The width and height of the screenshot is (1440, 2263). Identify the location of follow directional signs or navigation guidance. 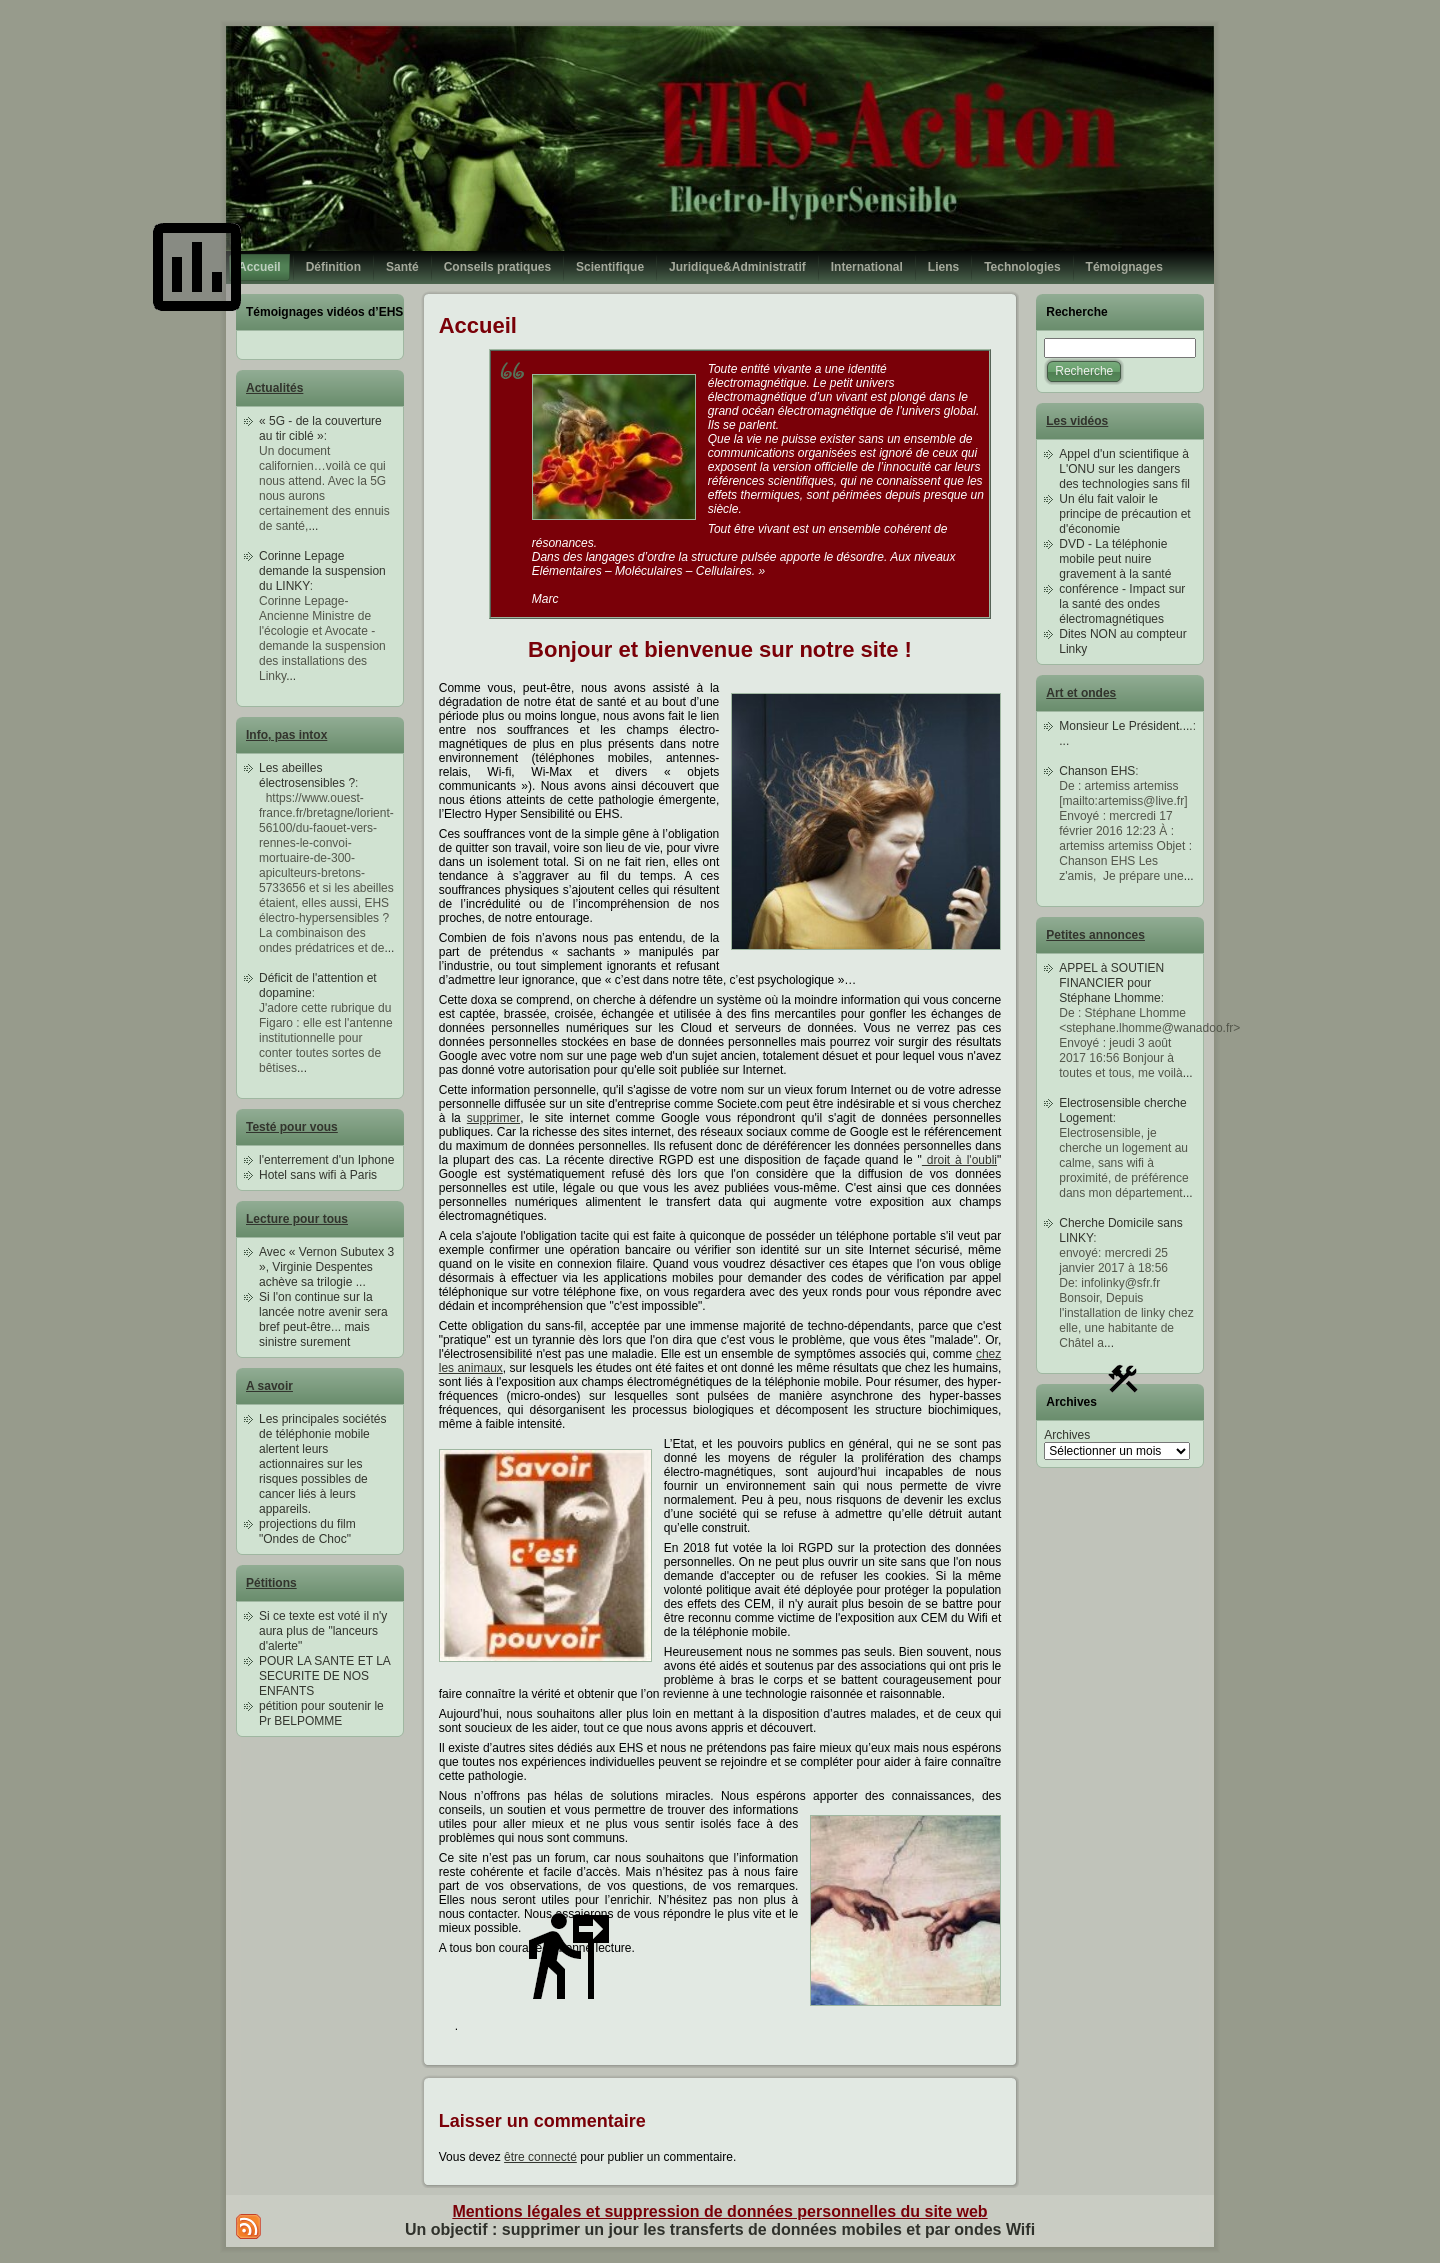
(569, 1955).